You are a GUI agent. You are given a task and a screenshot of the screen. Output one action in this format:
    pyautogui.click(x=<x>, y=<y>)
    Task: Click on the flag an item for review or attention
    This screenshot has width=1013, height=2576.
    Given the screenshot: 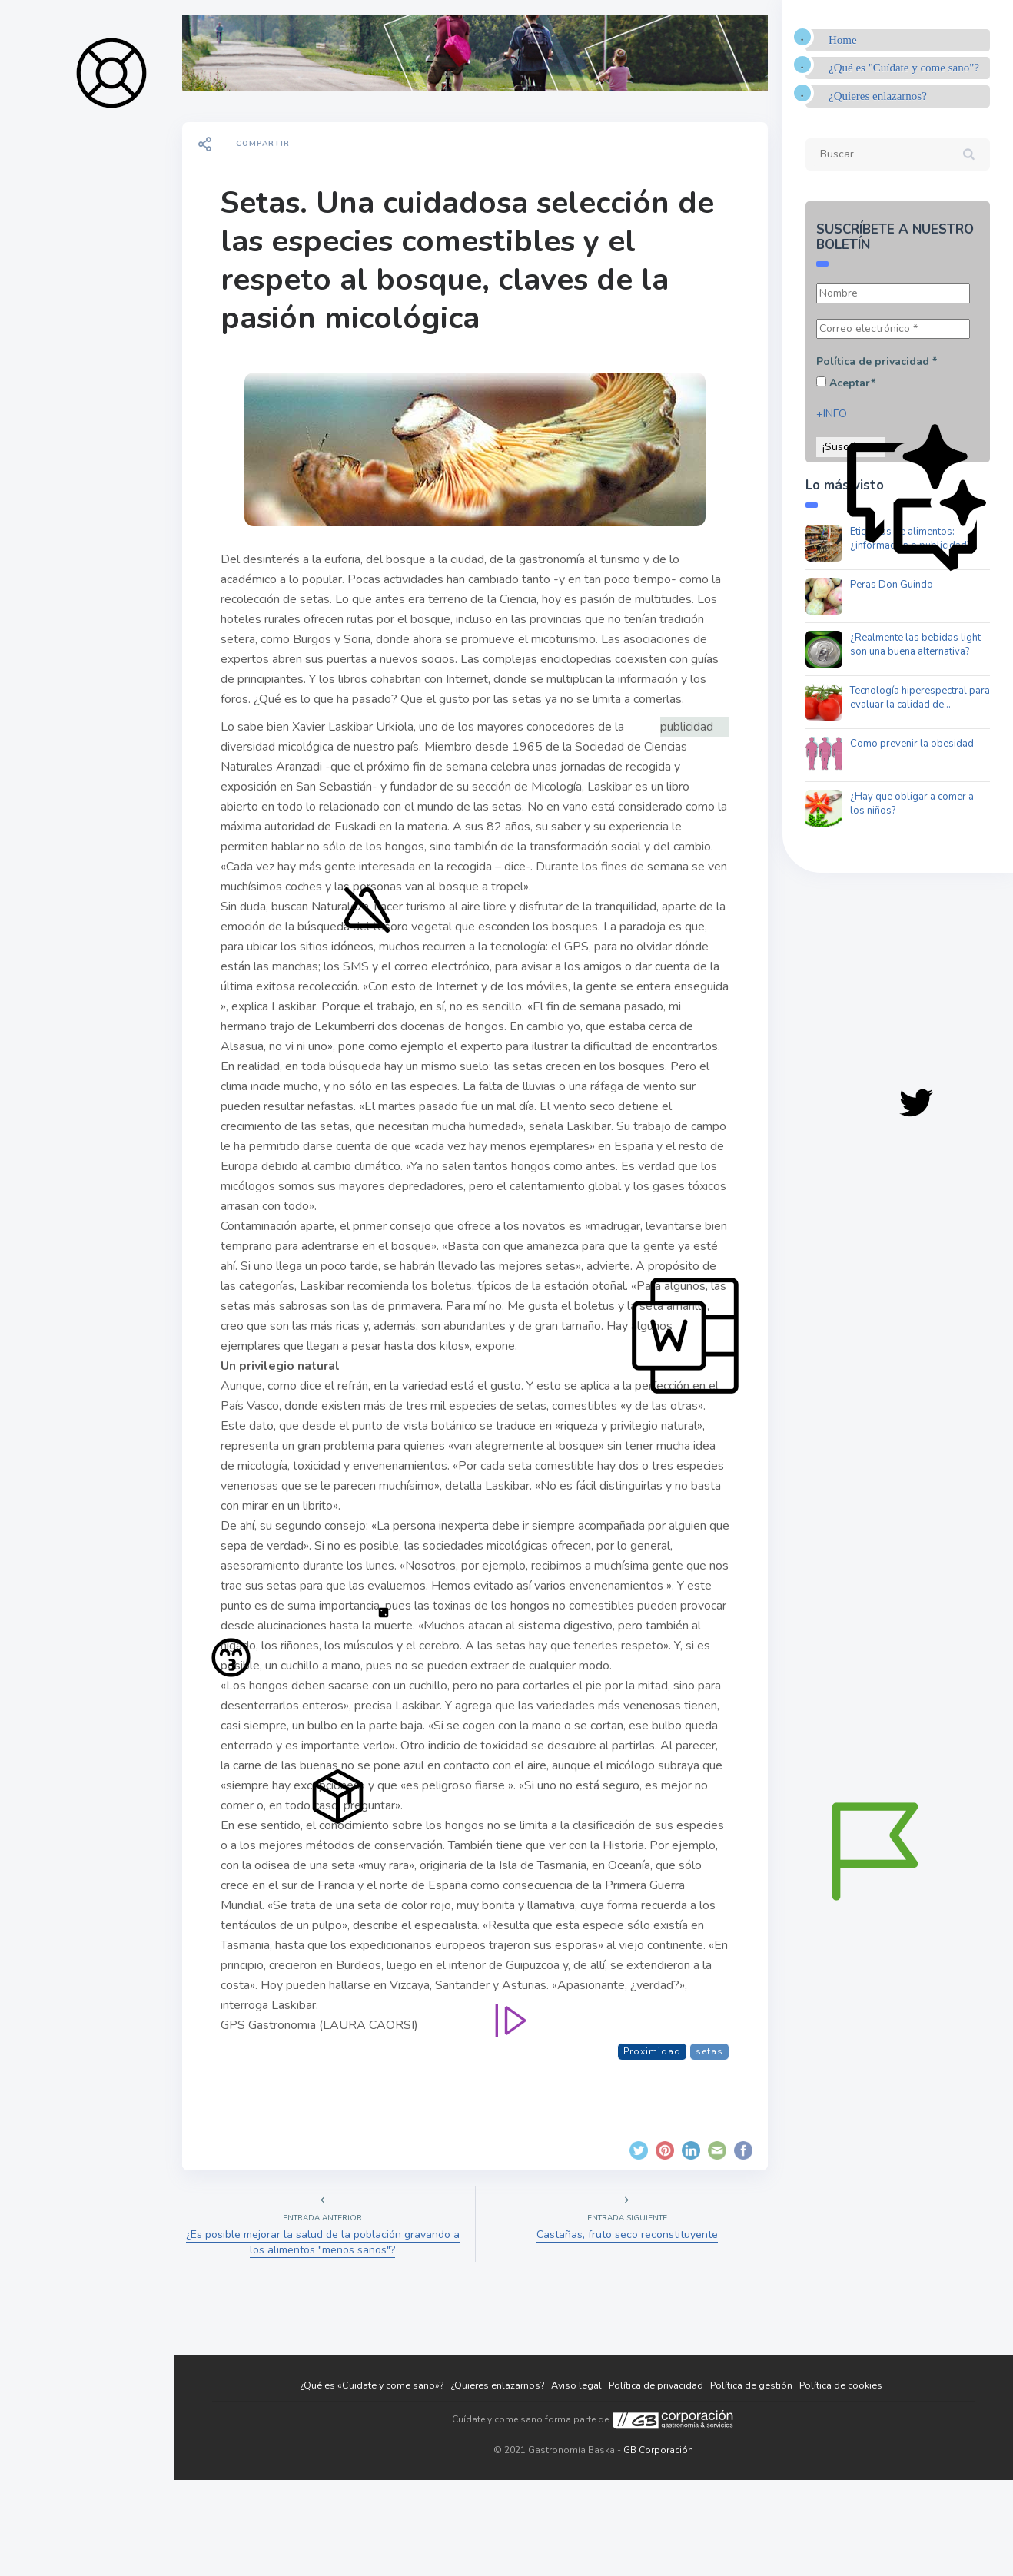 What is the action you would take?
    pyautogui.click(x=873, y=1852)
    